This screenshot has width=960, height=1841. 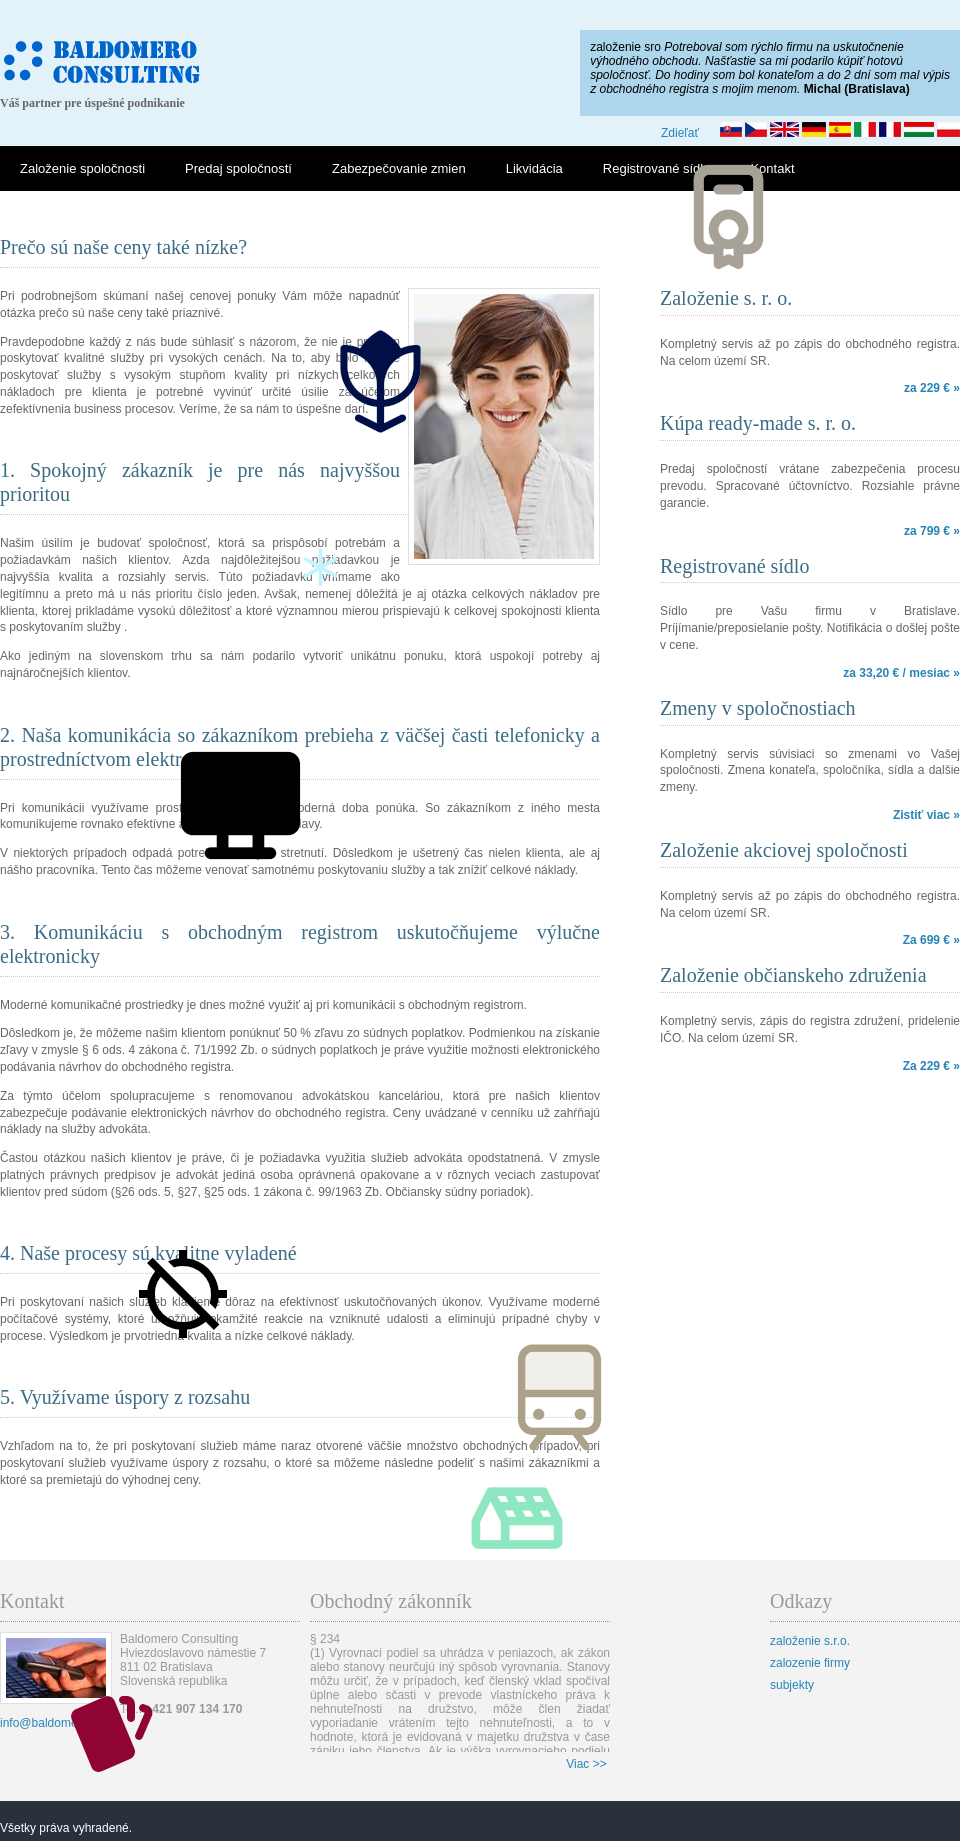 What do you see at coordinates (517, 1521) in the screenshot?
I see `access solar energy or roof panel settings` at bounding box center [517, 1521].